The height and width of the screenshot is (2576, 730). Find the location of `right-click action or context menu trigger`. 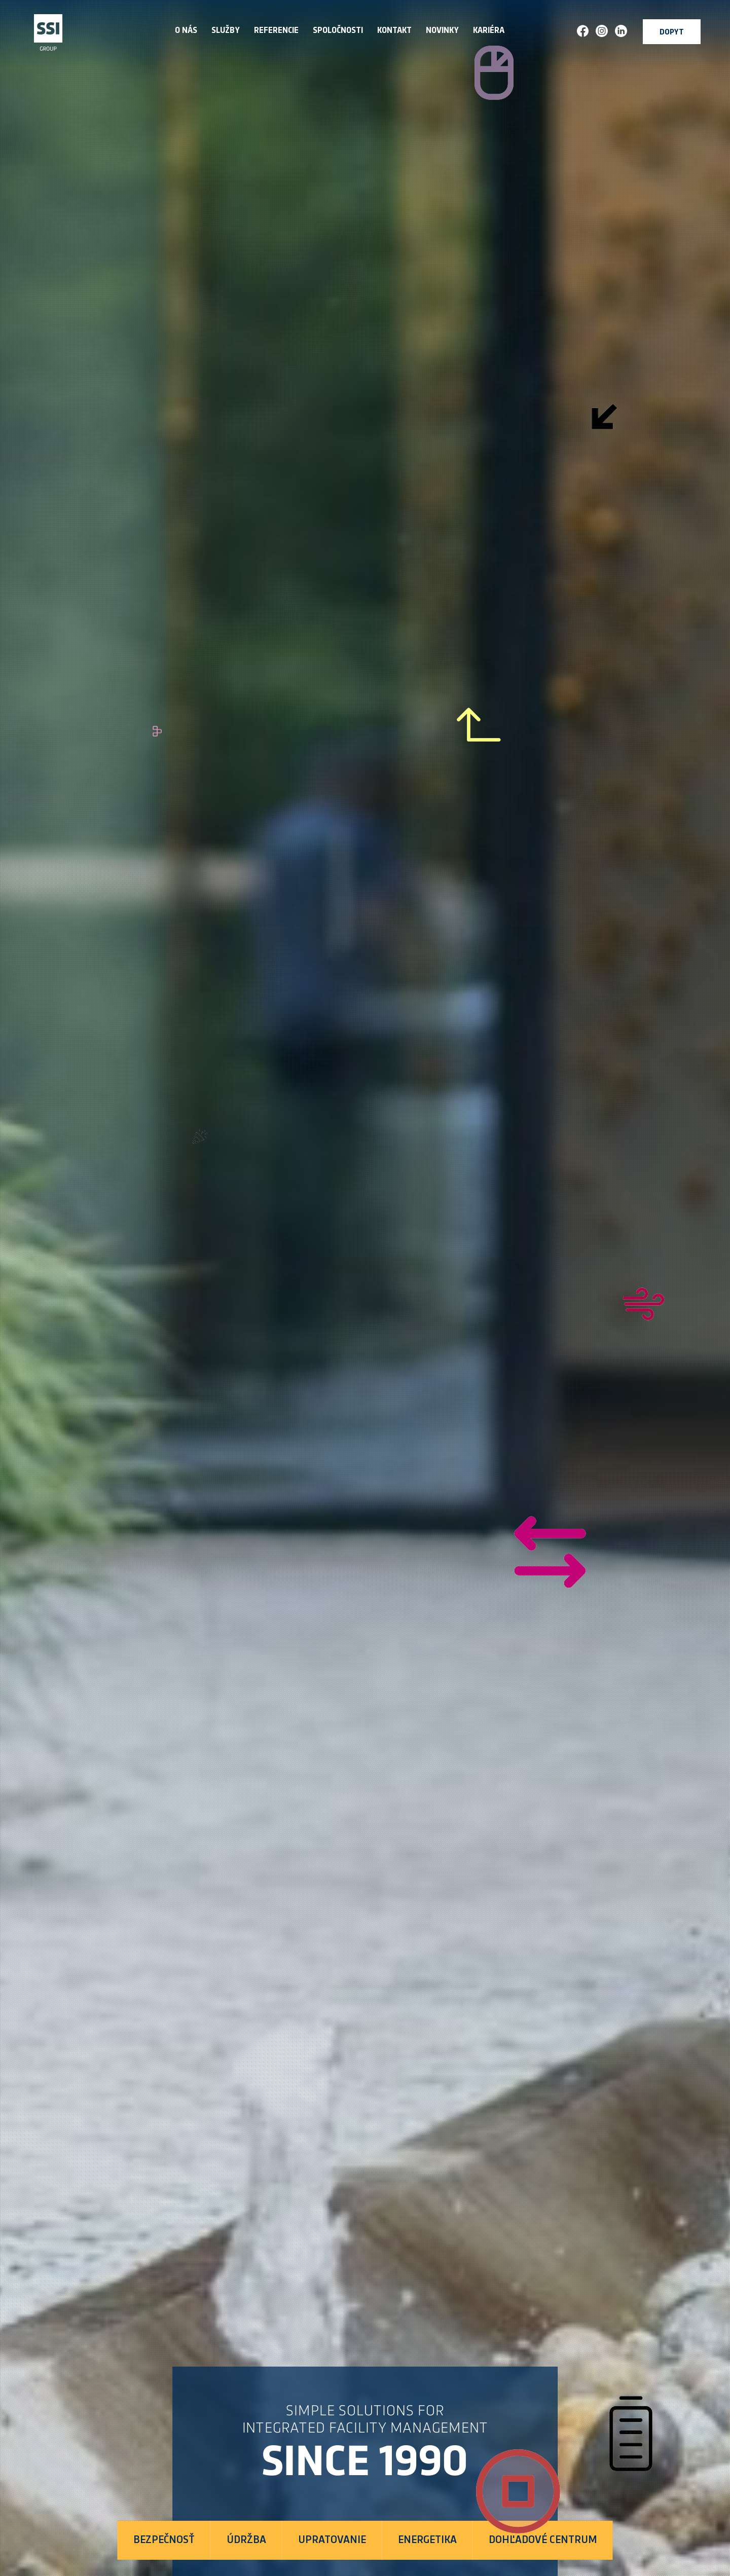

right-click action or context menu trigger is located at coordinates (494, 72).